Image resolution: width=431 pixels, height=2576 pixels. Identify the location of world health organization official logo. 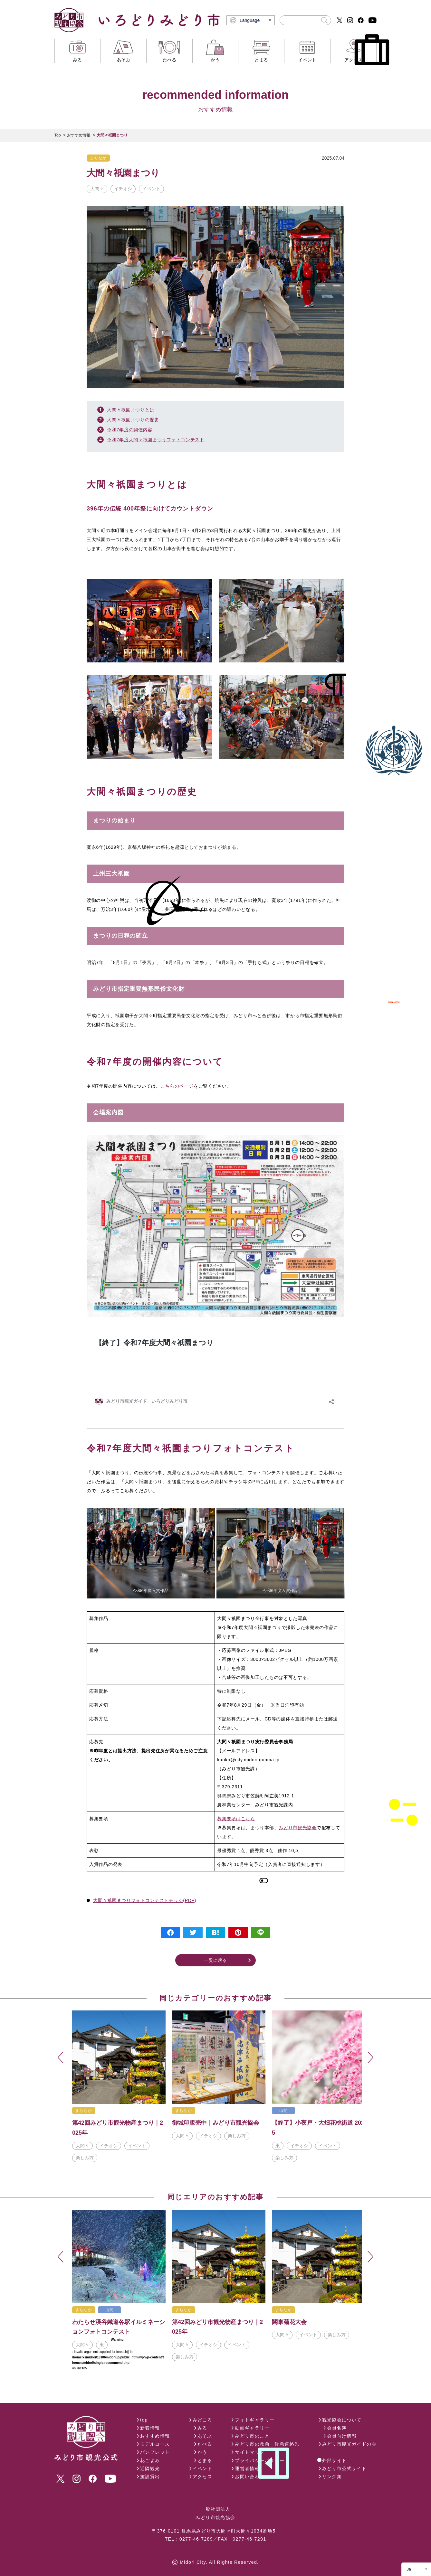
(394, 750).